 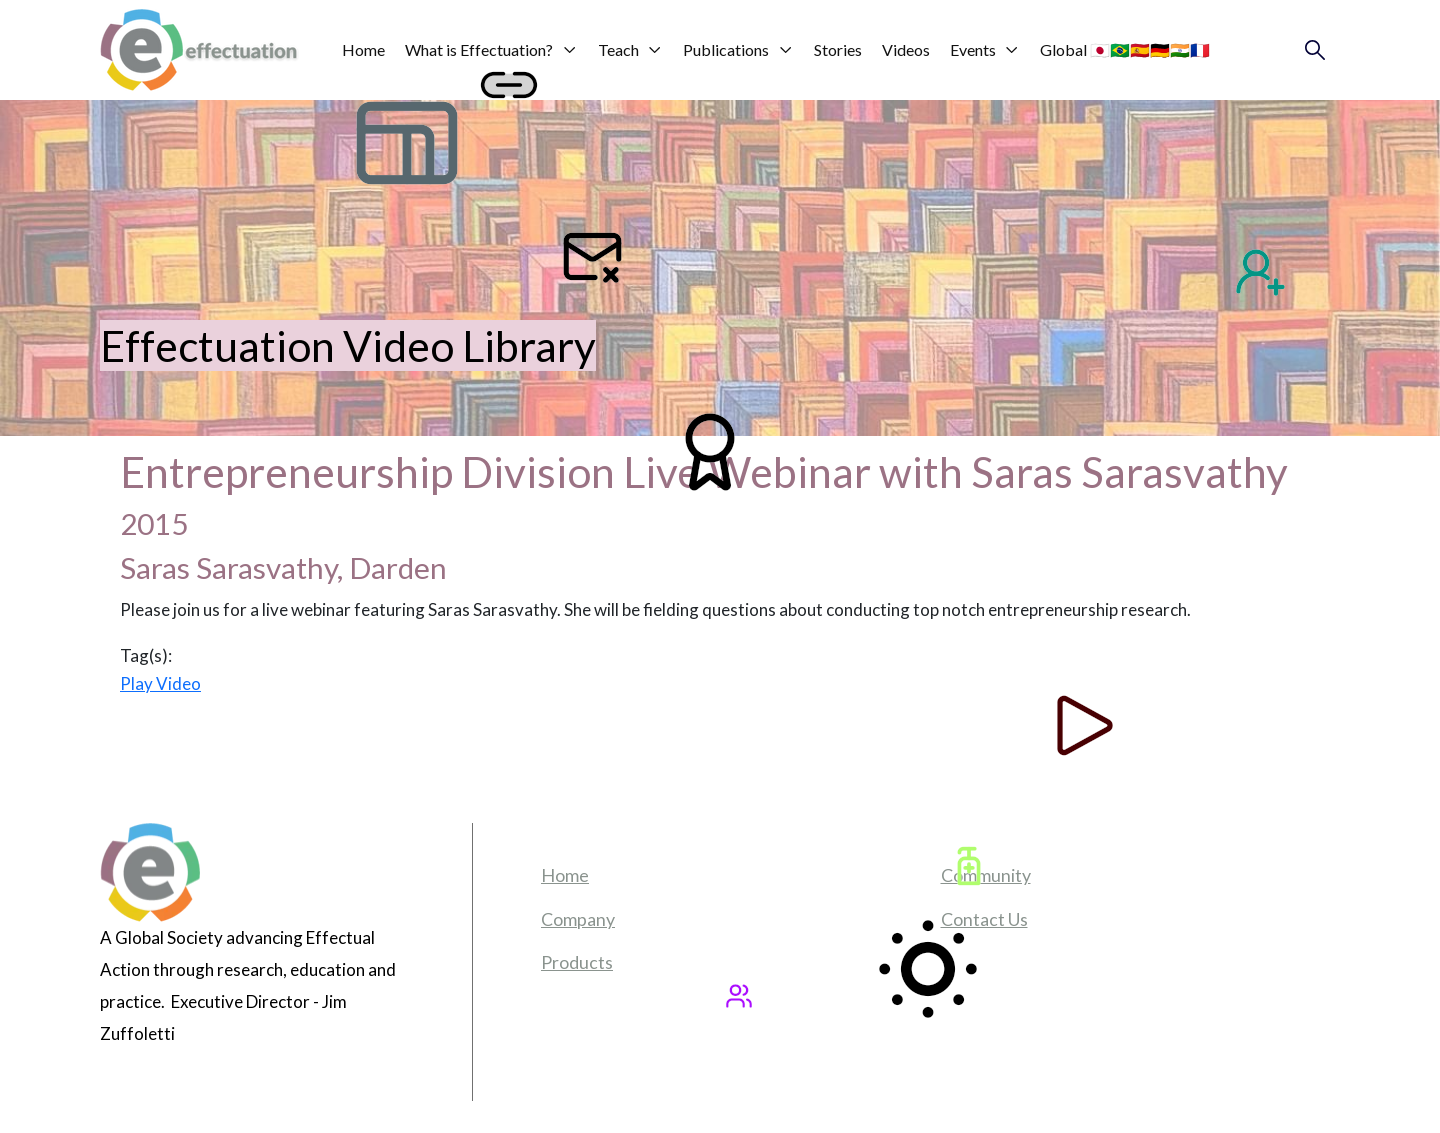 What do you see at coordinates (710, 452) in the screenshot?
I see `view achievements or awards` at bounding box center [710, 452].